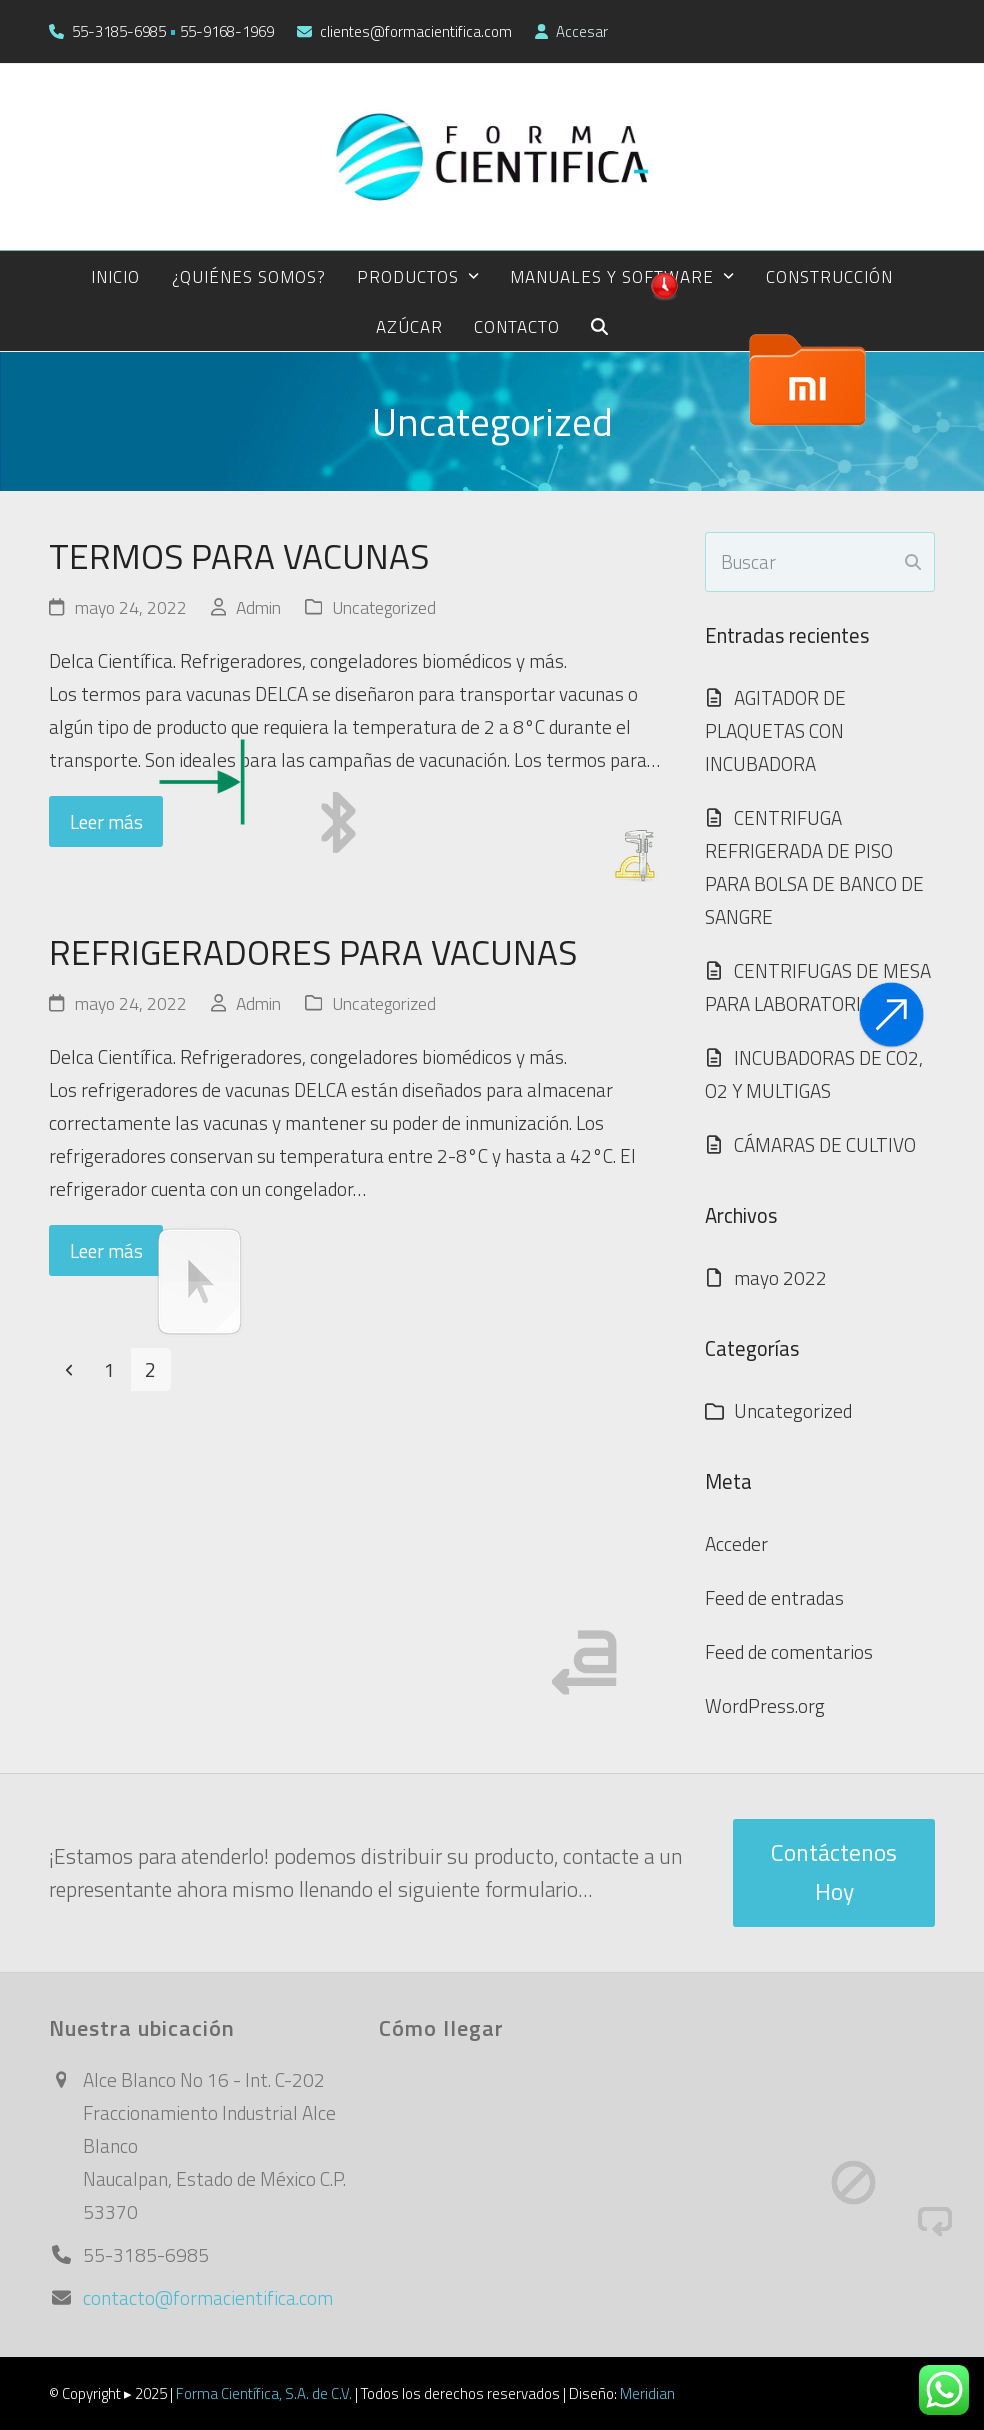 The height and width of the screenshot is (2430, 984). What do you see at coordinates (586, 1664) in the screenshot?
I see `switch text direction to right-to-left` at bounding box center [586, 1664].